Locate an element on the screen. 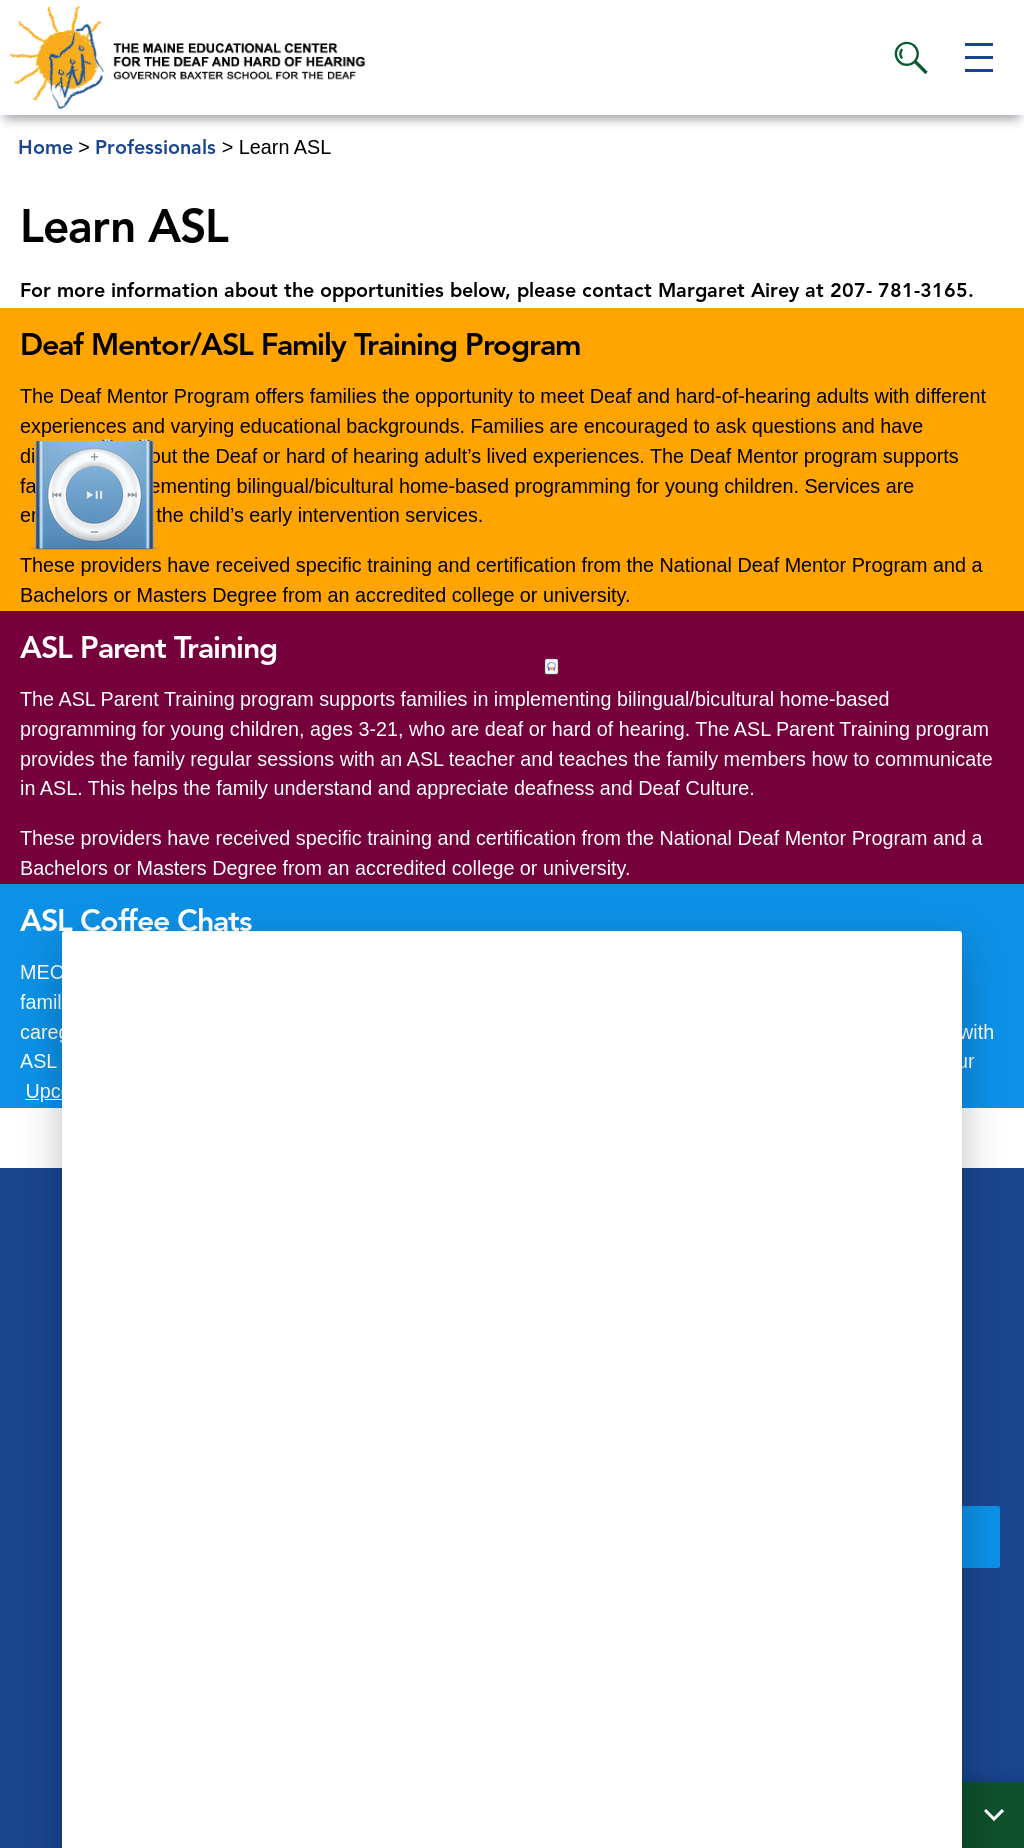  audacity audio project file is located at coordinates (551, 666).